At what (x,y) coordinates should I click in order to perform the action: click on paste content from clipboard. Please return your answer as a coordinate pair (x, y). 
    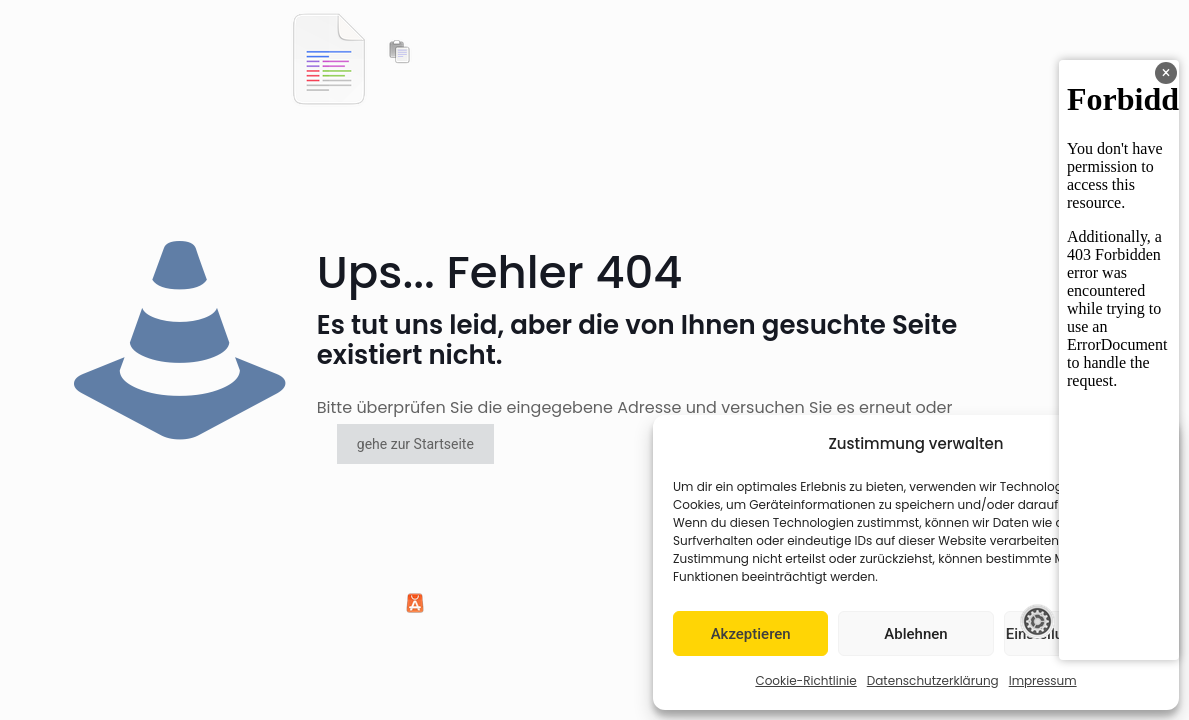
    Looking at the image, I should click on (399, 51).